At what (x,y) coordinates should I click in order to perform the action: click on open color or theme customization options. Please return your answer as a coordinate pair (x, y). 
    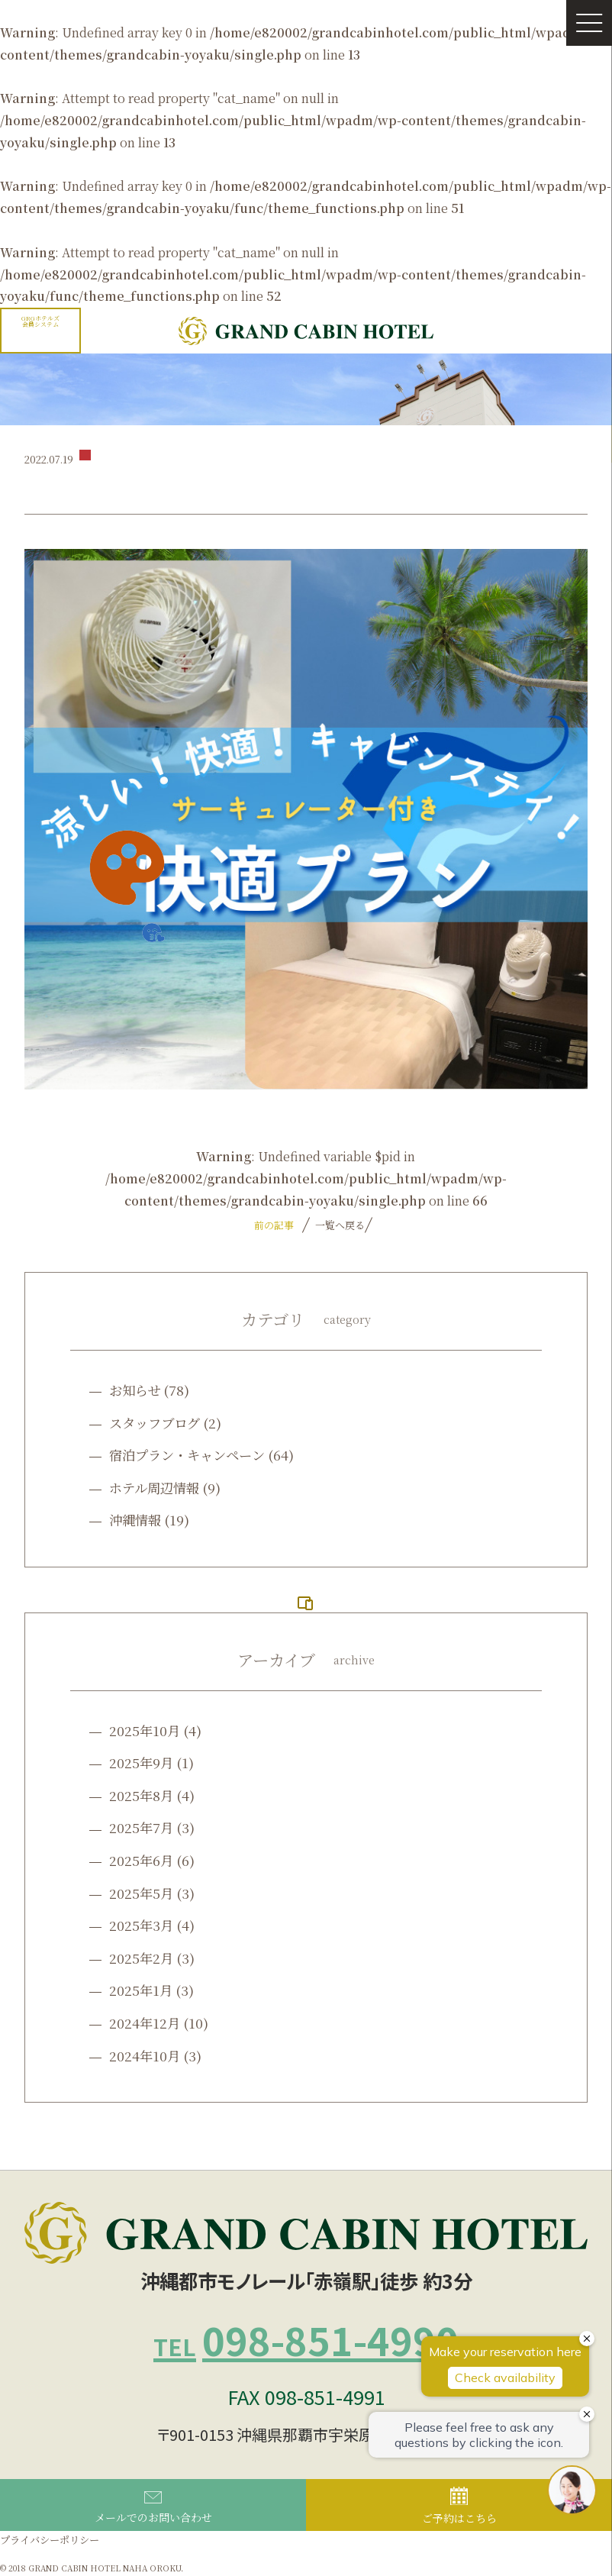
    Looking at the image, I should click on (127, 867).